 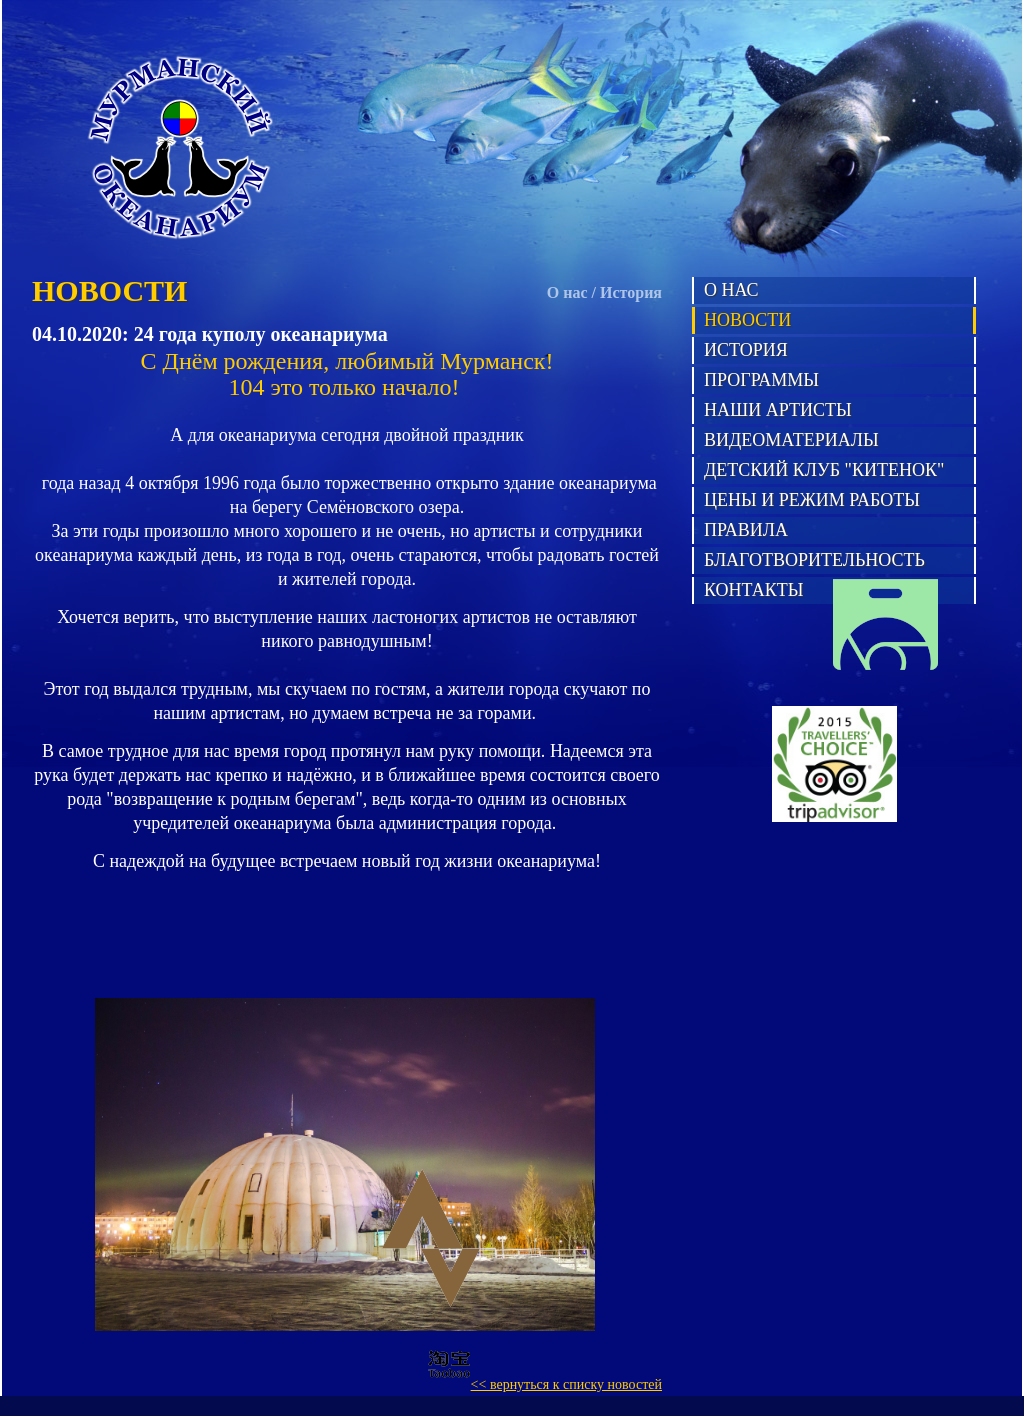 I want to click on open the Taobao shopping app, so click(x=449, y=1364).